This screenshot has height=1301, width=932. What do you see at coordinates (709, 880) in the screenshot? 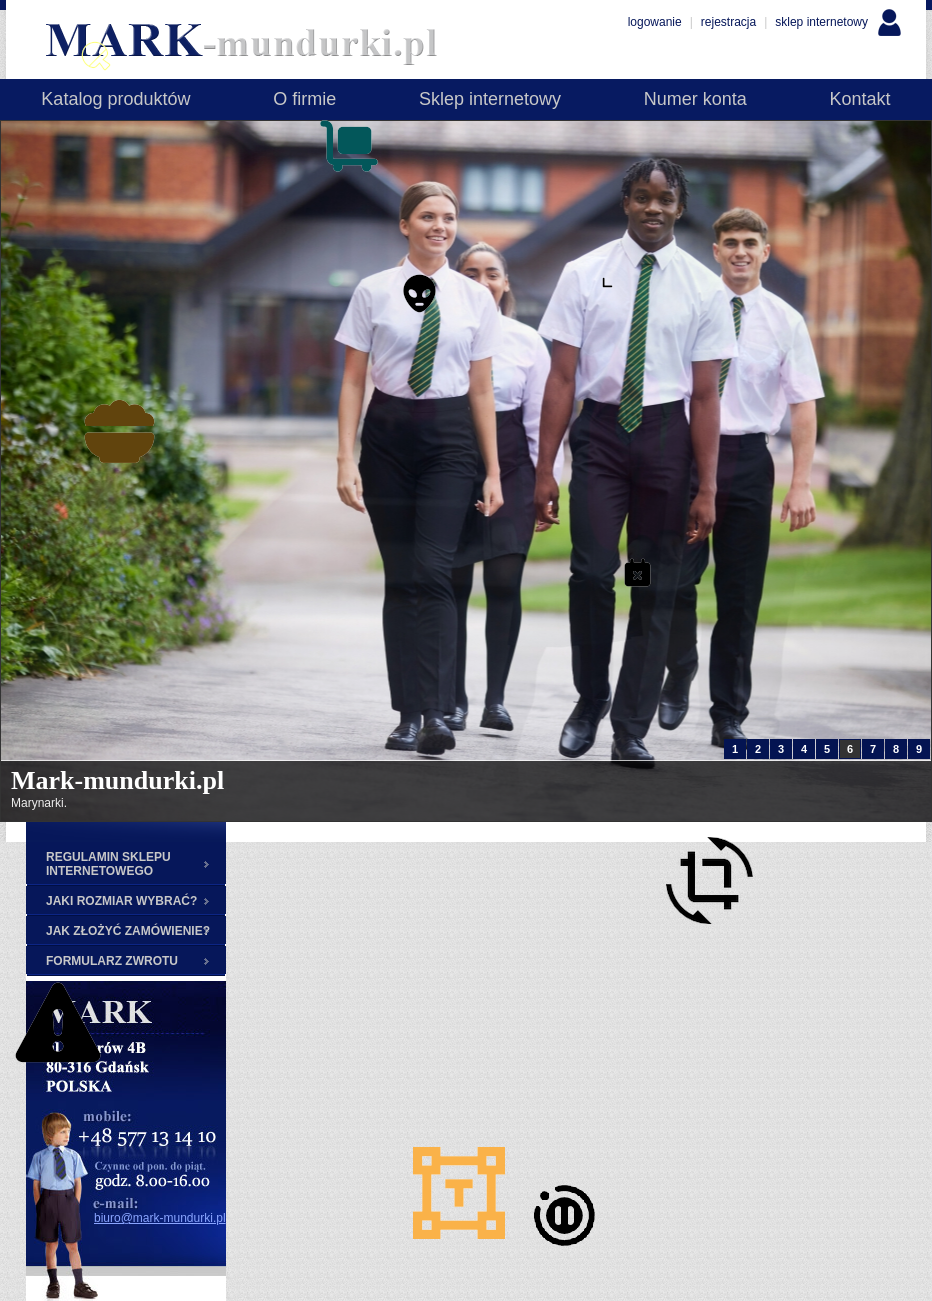
I see `rotate and crop an image` at bounding box center [709, 880].